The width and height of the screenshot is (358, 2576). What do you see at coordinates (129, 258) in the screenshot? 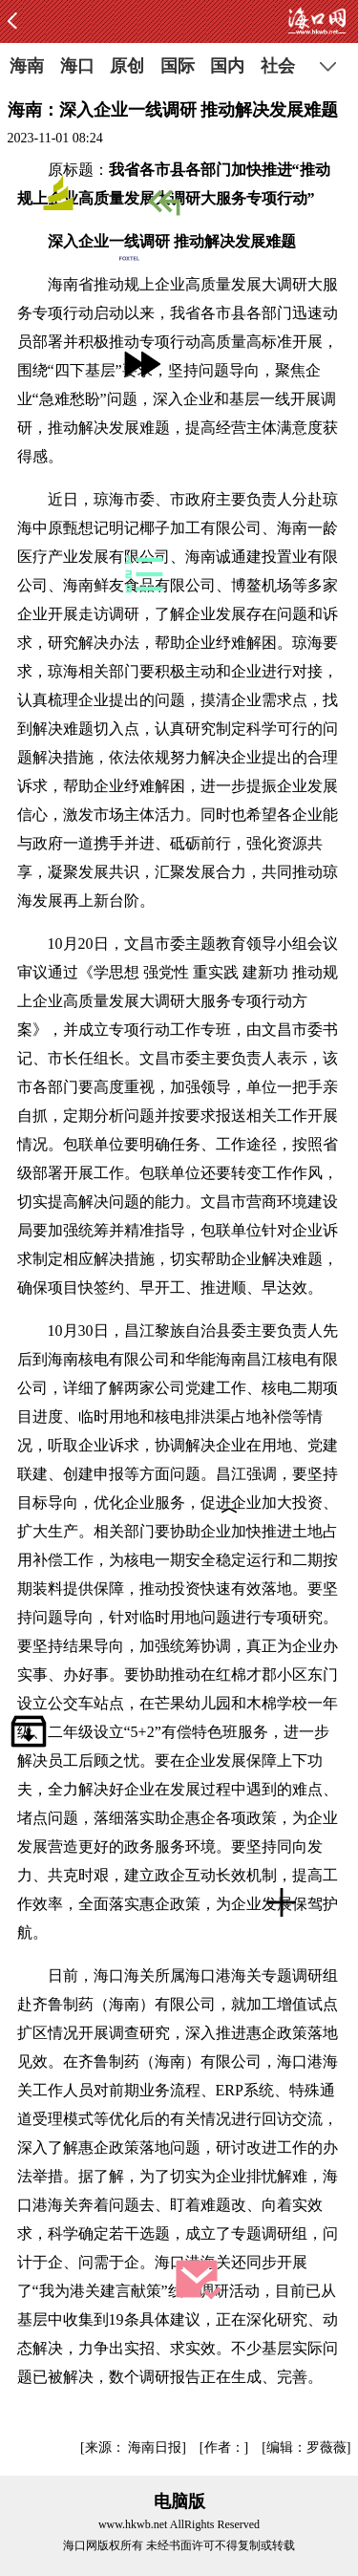
I see `open the Foxtel streaming app` at bounding box center [129, 258].